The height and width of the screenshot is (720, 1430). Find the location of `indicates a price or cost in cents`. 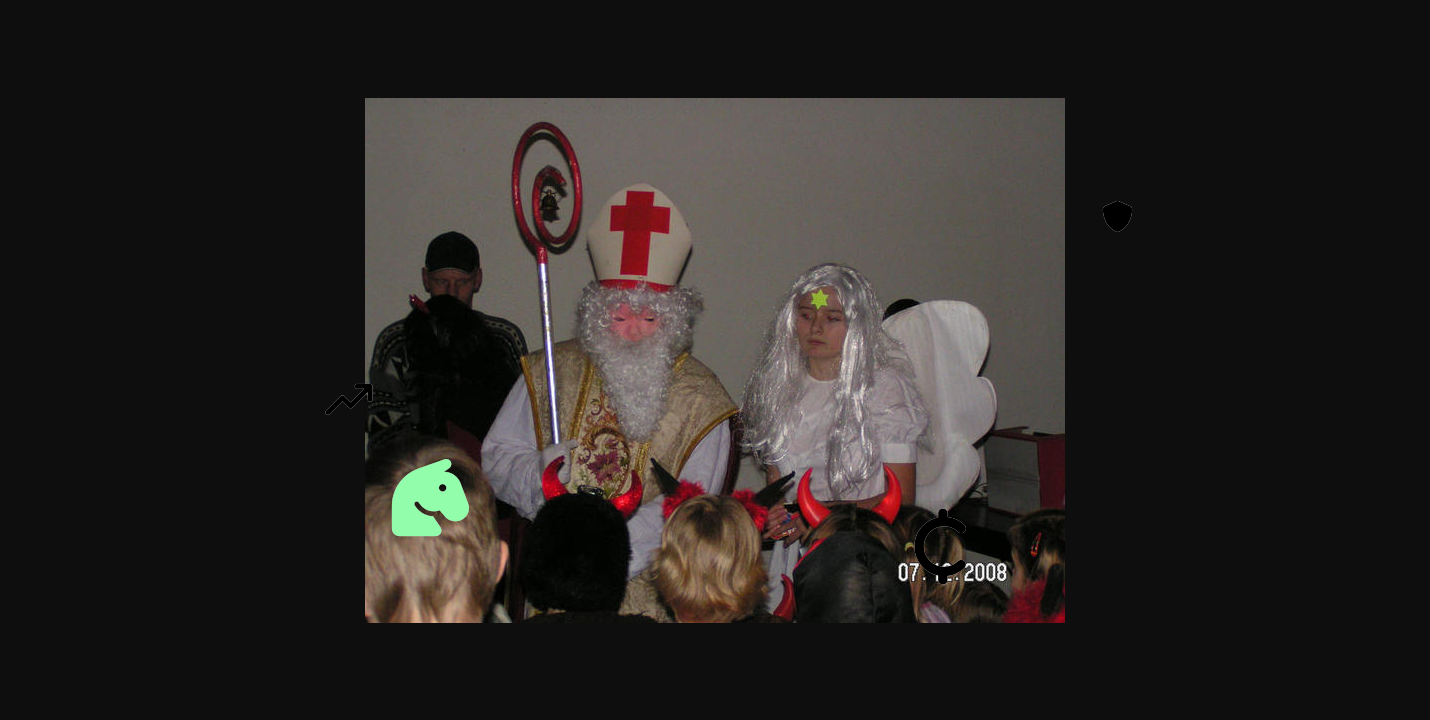

indicates a price or cost in cents is located at coordinates (940, 546).